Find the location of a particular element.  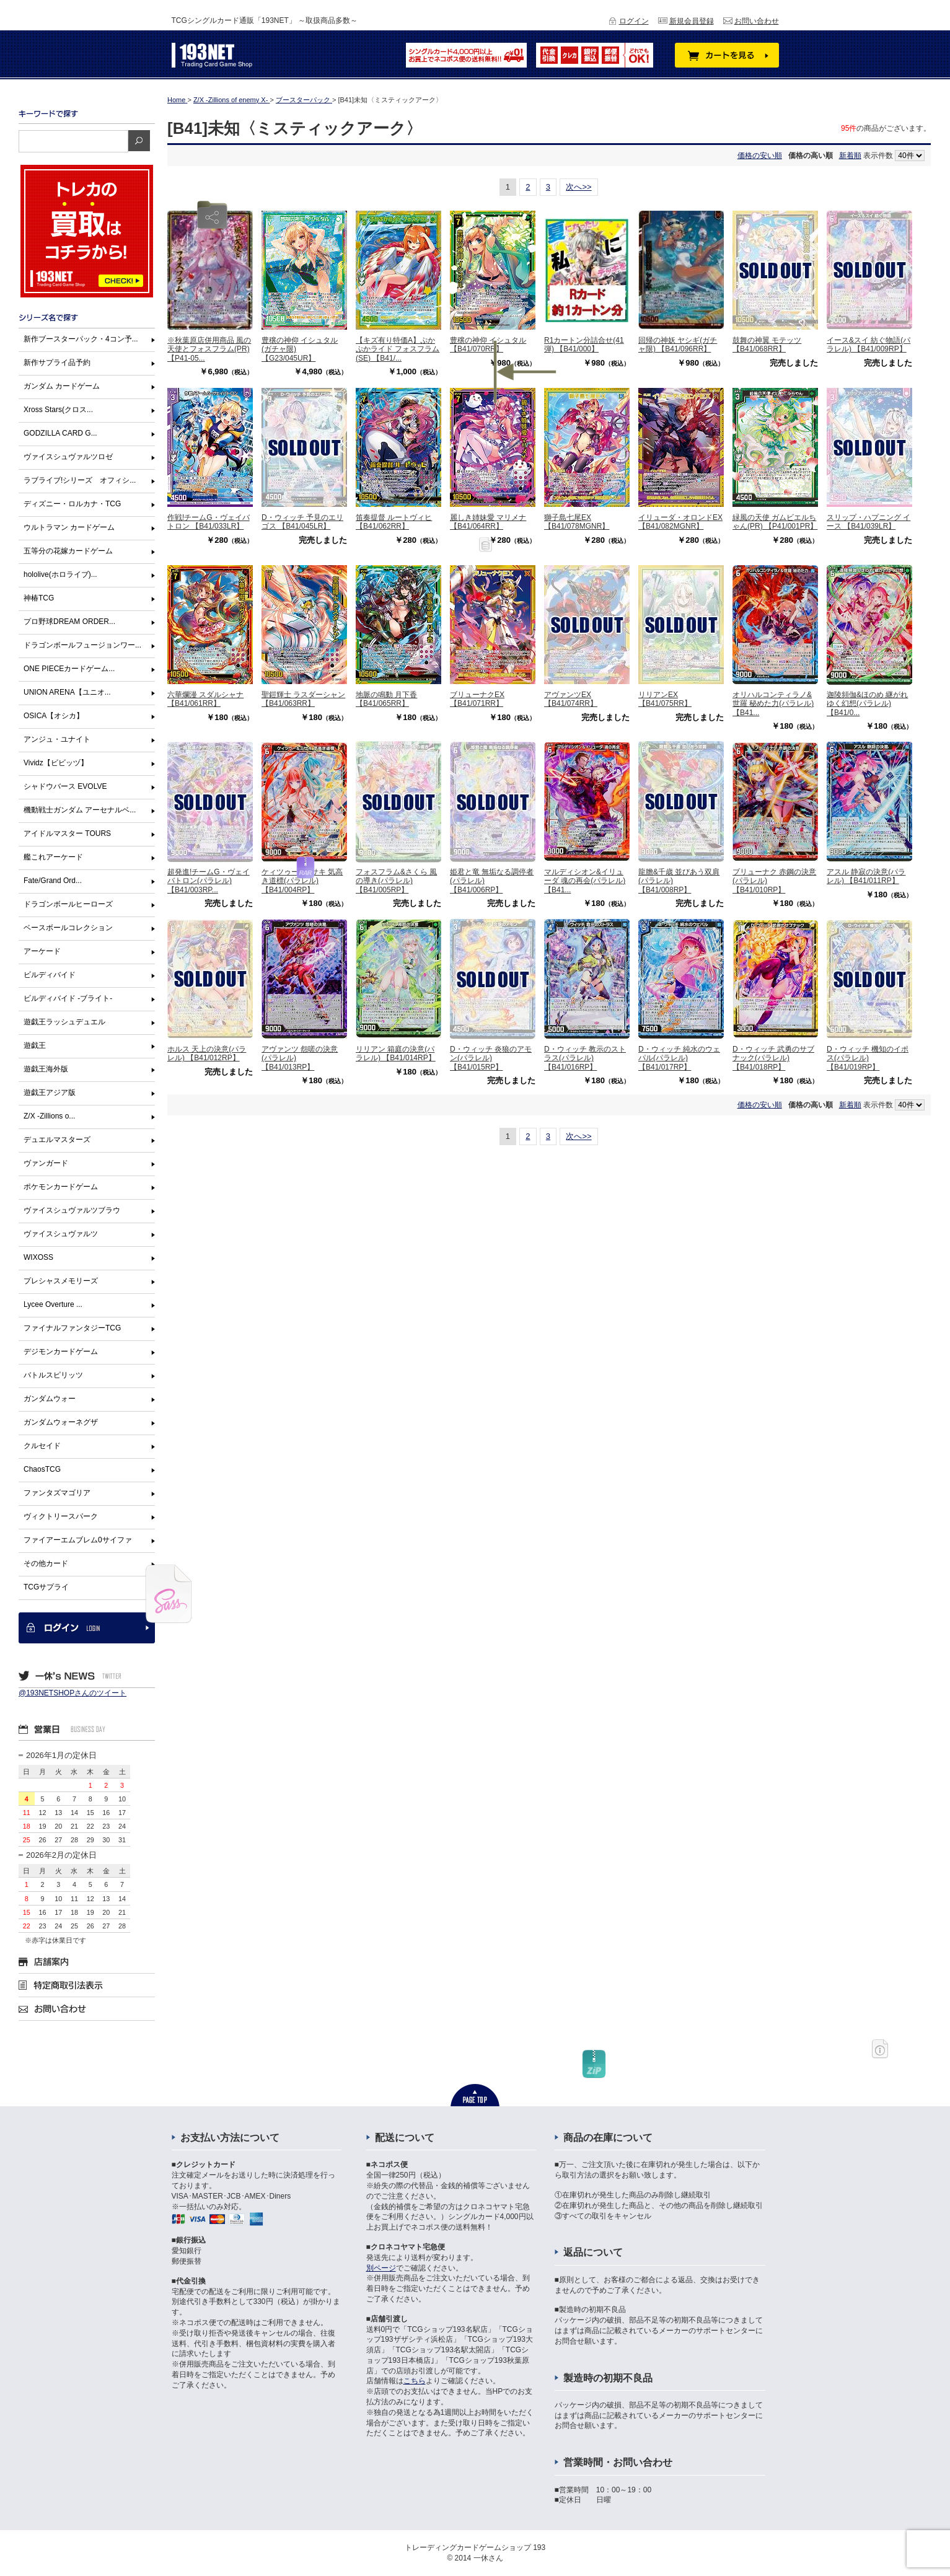

access your public shared folder is located at coordinates (212, 214).